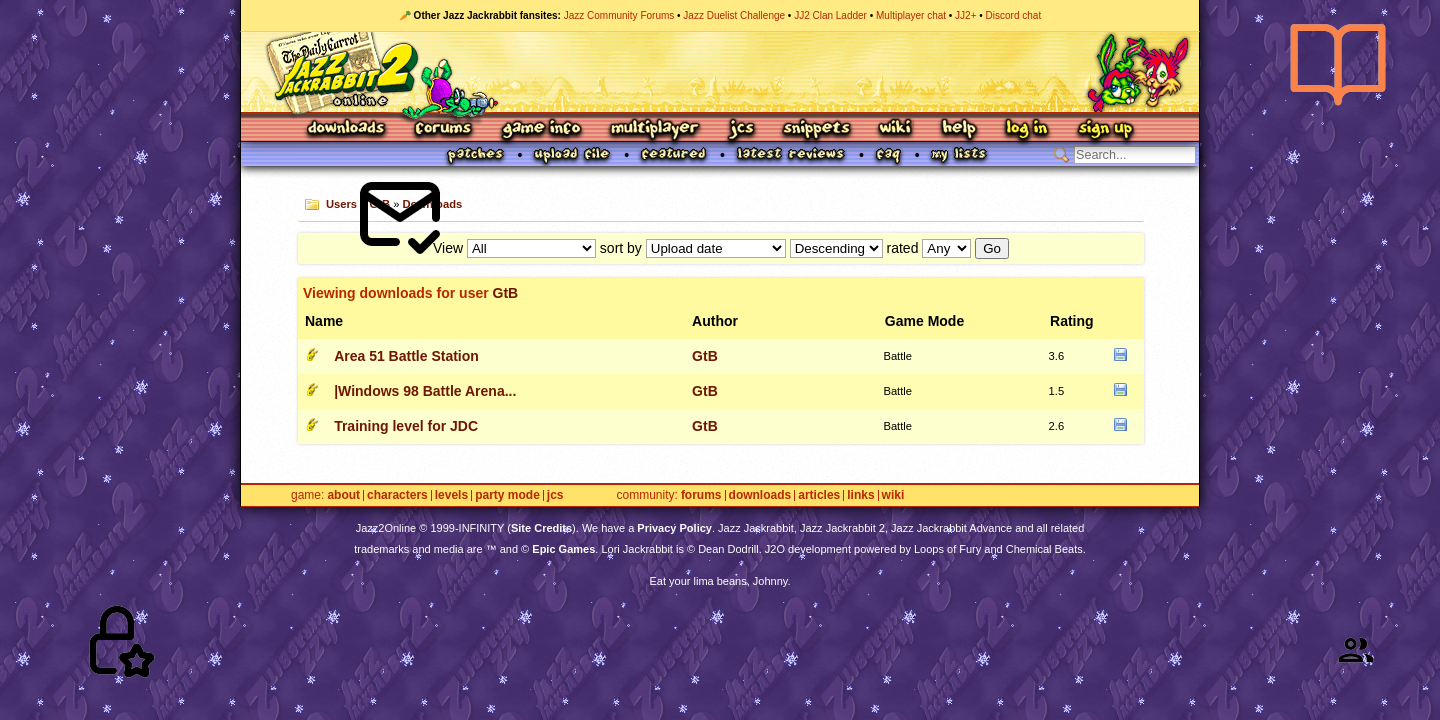 This screenshot has width=1440, height=720. Describe the element at coordinates (1338, 58) in the screenshot. I see `open reading mode or e-reader` at that location.